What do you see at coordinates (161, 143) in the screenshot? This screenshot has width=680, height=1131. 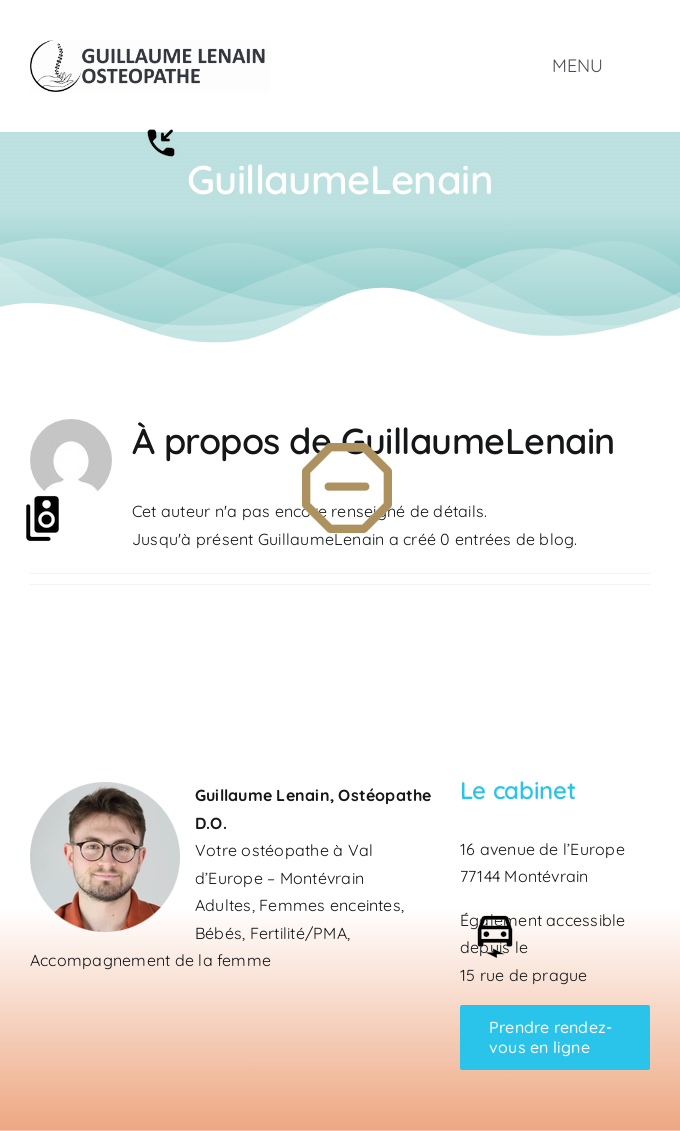 I see `indicates a missed call that needs to be returned` at bounding box center [161, 143].